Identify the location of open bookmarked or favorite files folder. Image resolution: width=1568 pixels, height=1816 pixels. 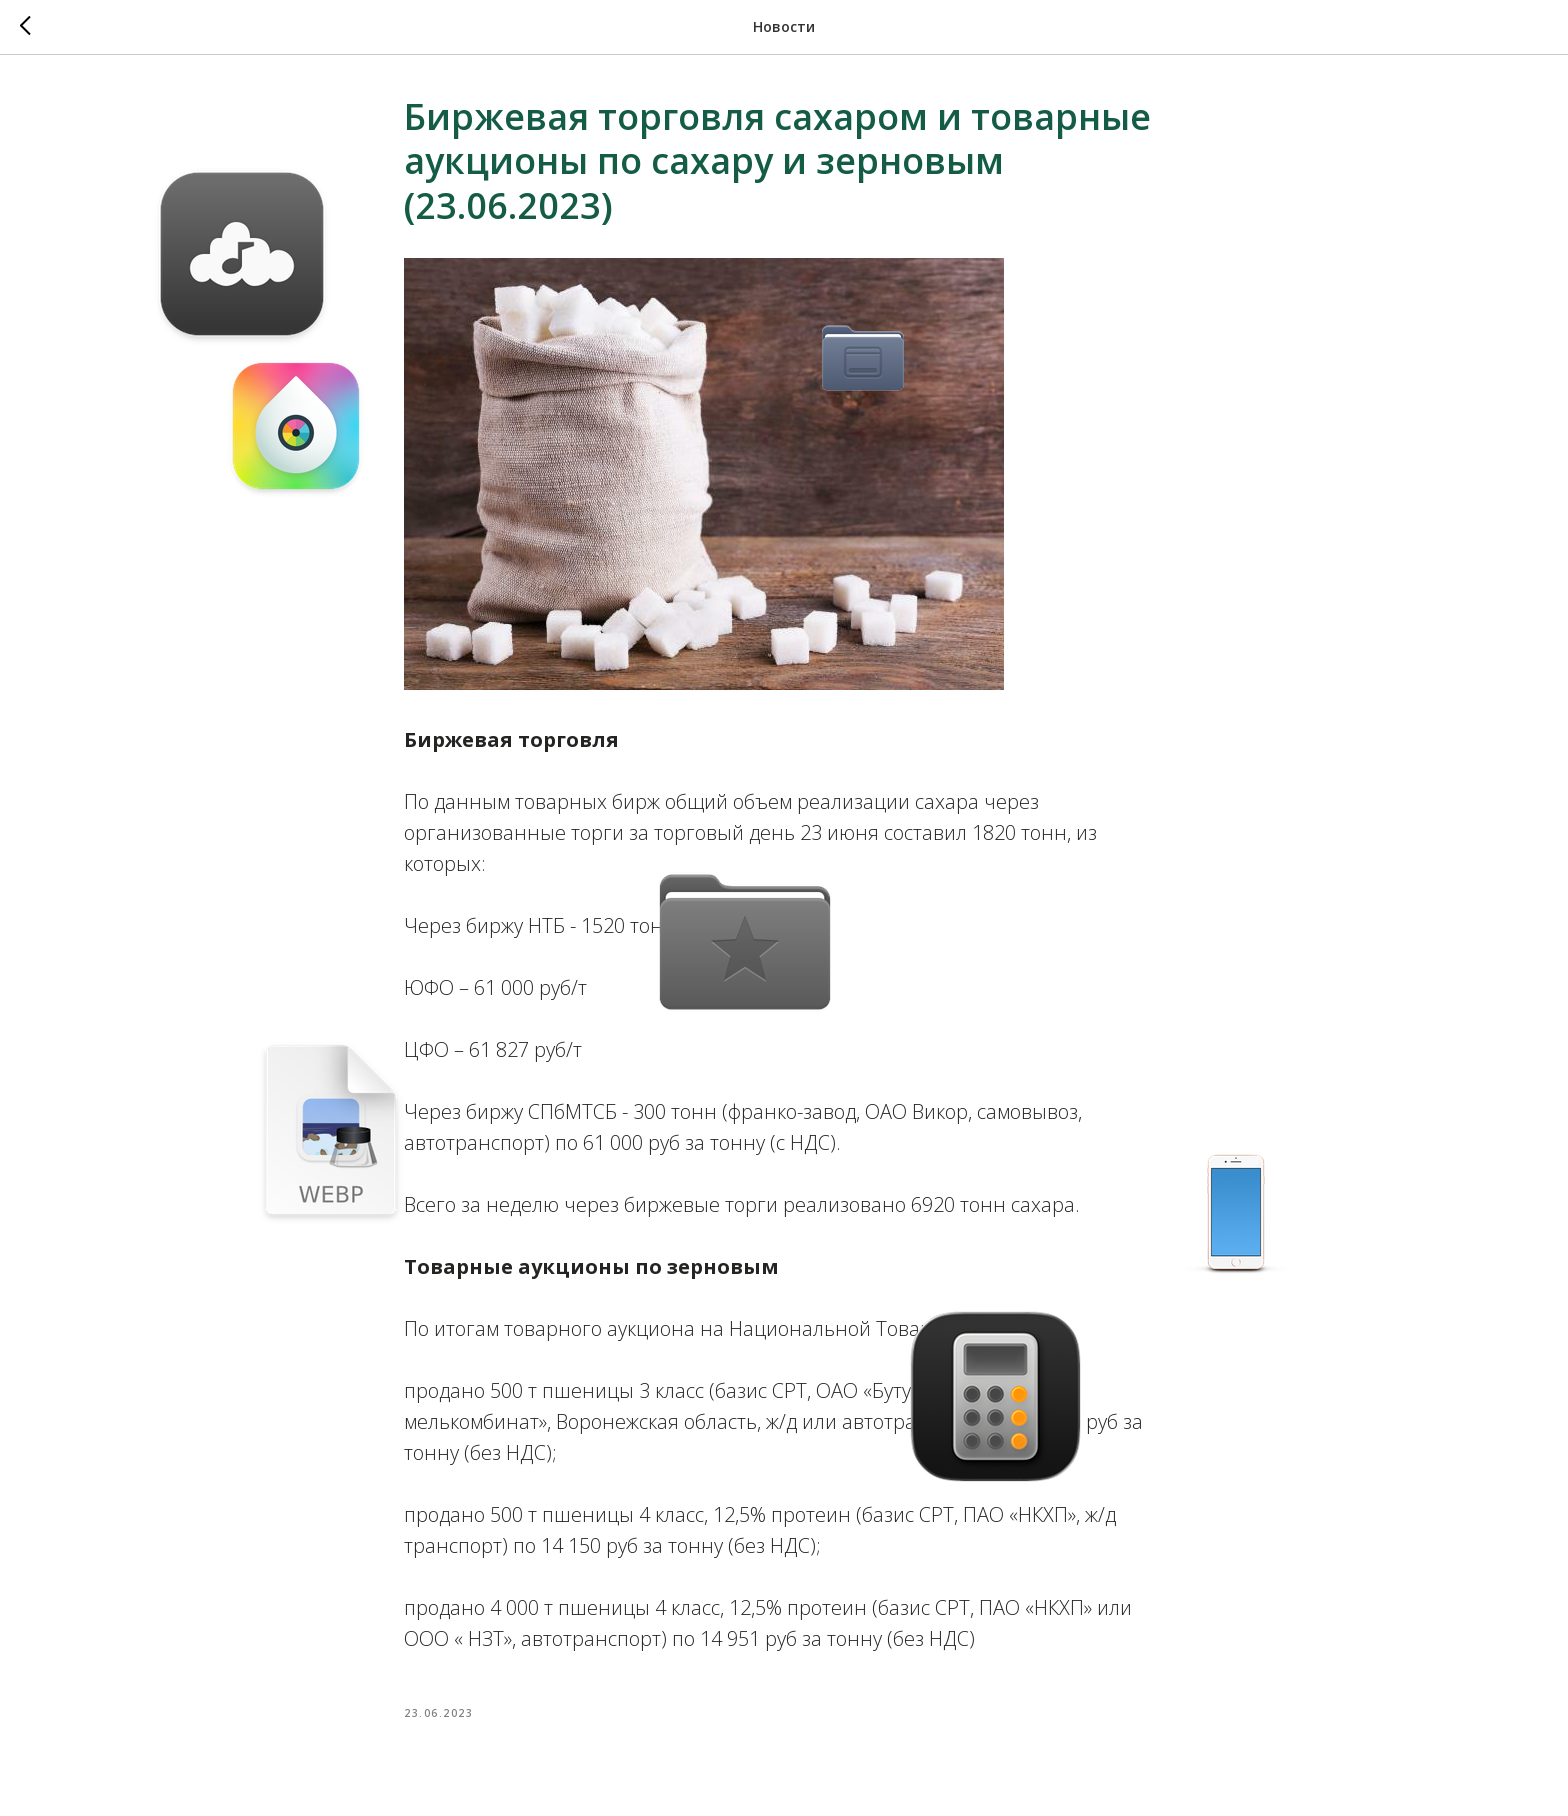
(745, 942).